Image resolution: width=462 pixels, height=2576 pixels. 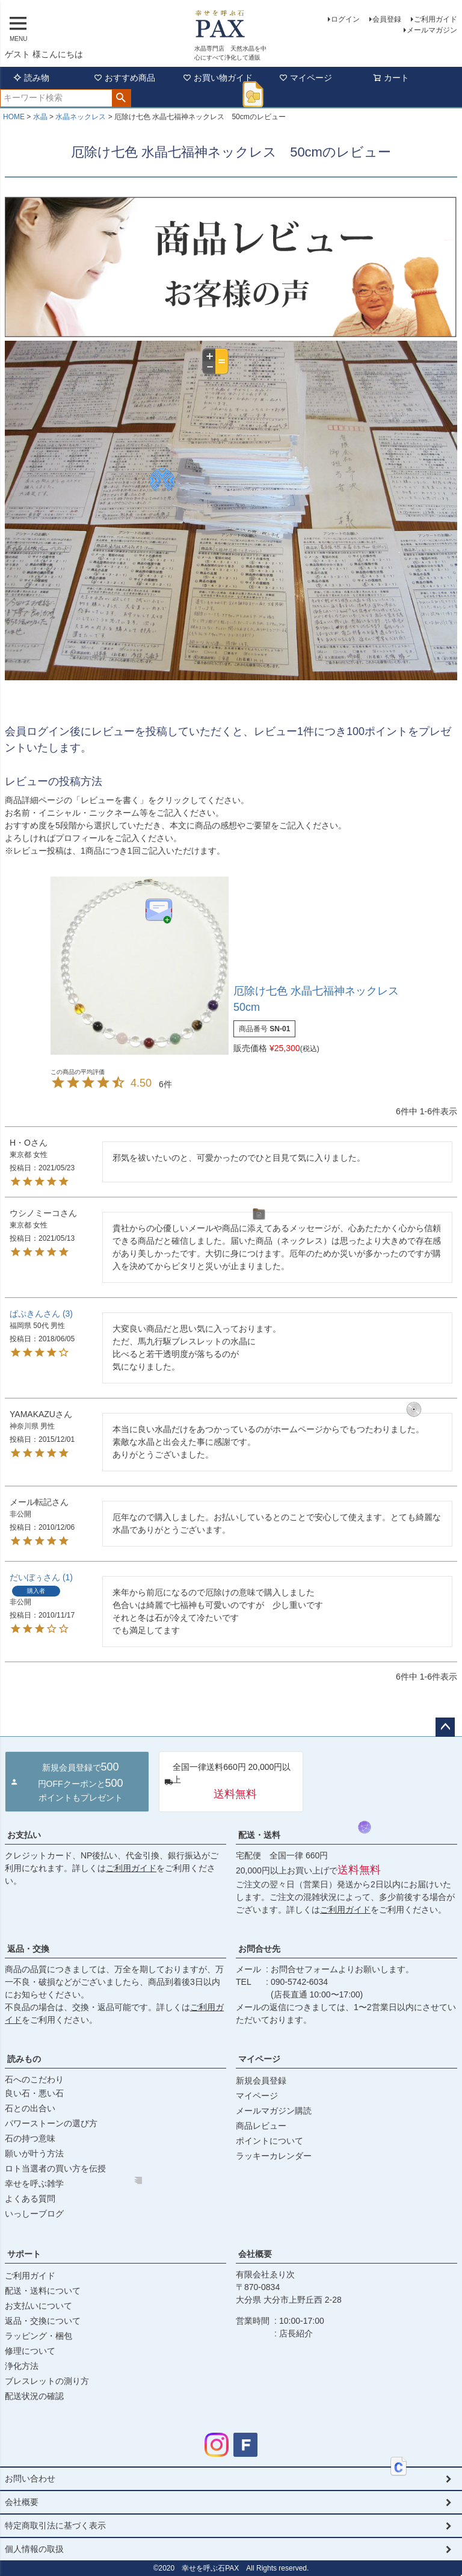 What do you see at coordinates (253, 94) in the screenshot?
I see `libreoffice draw document file` at bounding box center [253, 94].